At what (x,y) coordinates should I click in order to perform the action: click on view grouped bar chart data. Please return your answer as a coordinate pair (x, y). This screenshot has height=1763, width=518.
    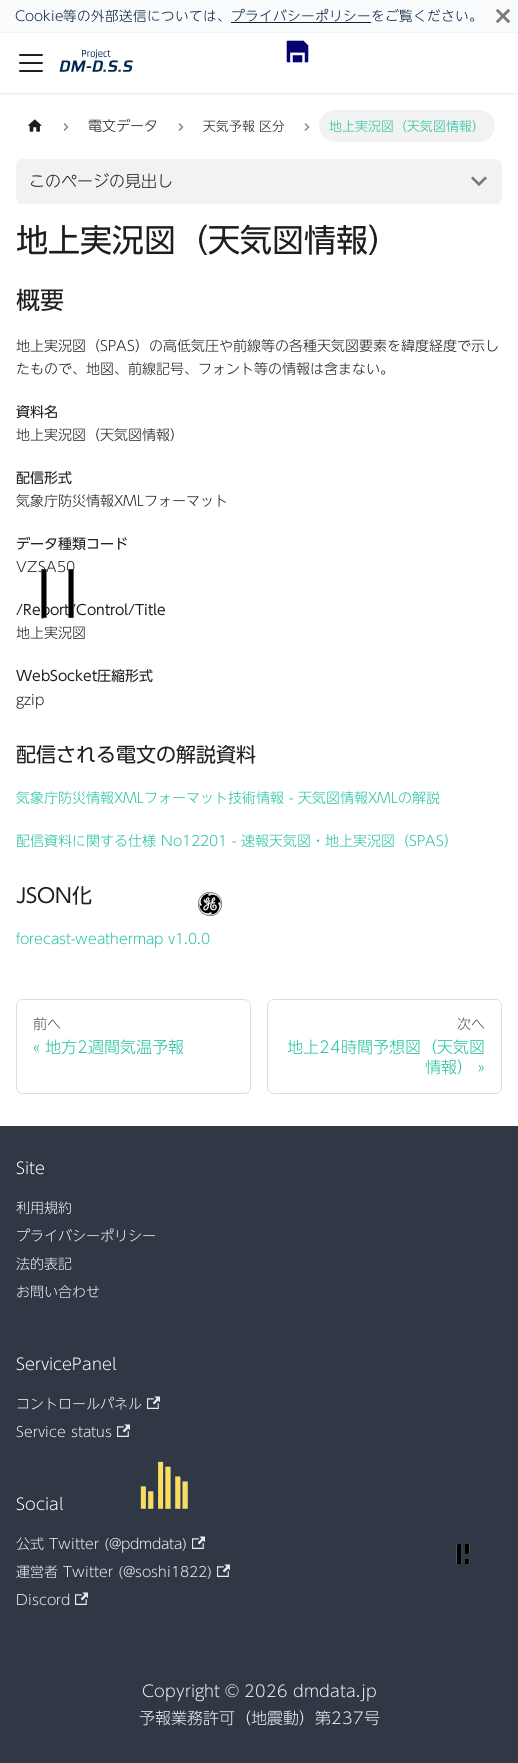
    Looking at the image, I should click on (165, 1486).